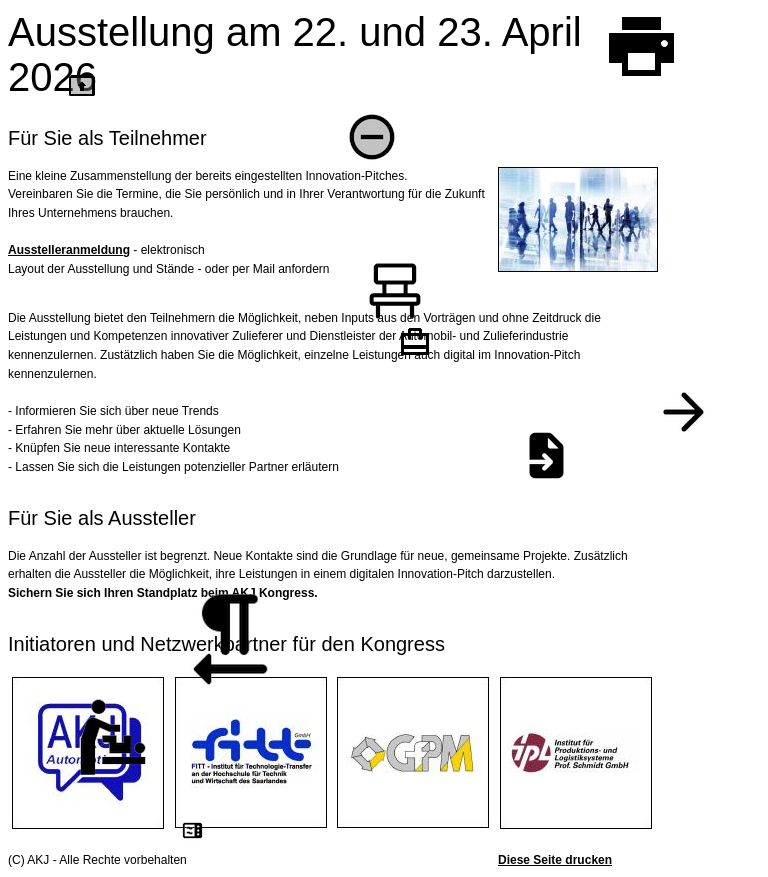  I want to click on import a file from another location, so click(546, 455).